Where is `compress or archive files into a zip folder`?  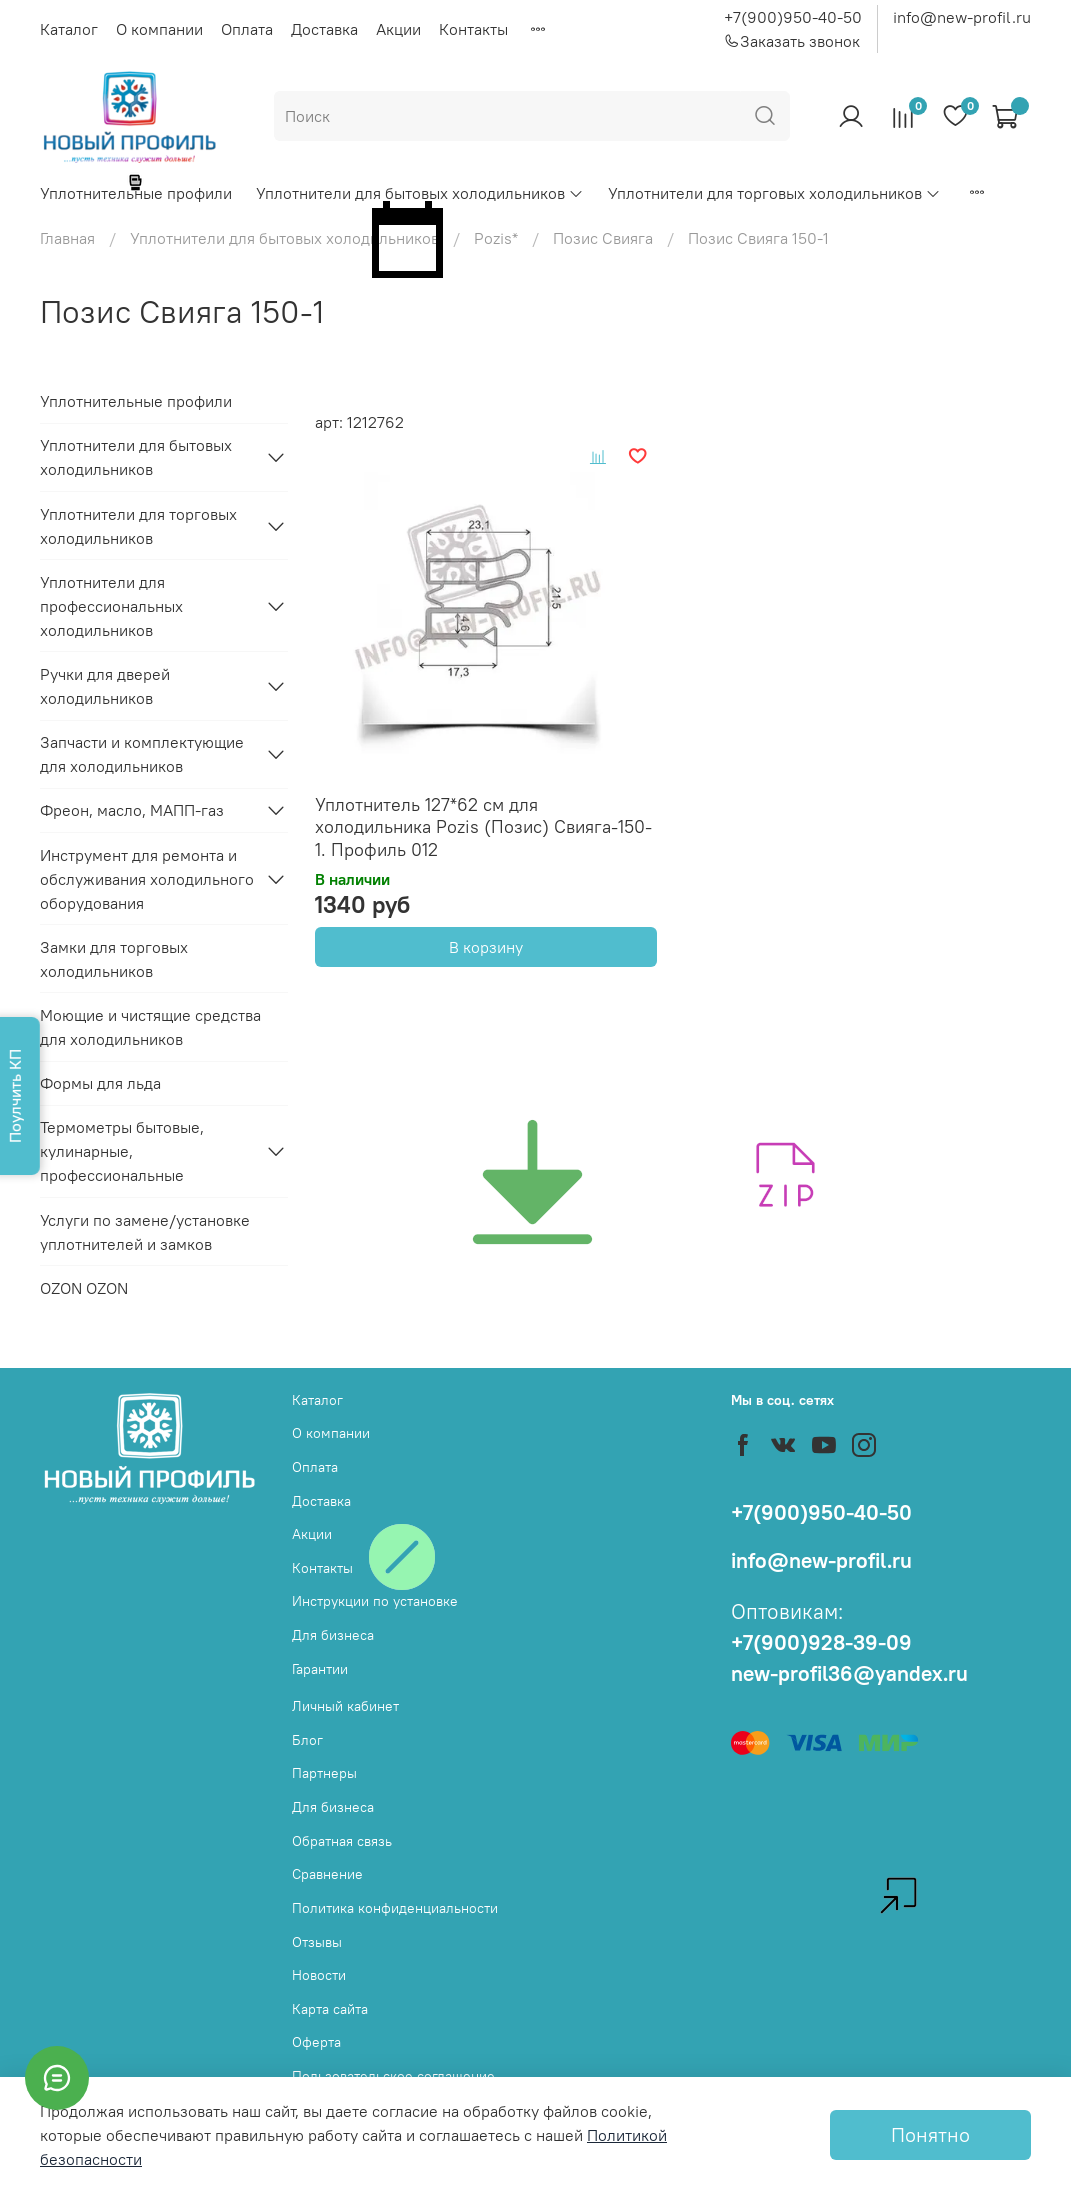 compress or archive files into a zip folder is located at coordinates (785, 1177).